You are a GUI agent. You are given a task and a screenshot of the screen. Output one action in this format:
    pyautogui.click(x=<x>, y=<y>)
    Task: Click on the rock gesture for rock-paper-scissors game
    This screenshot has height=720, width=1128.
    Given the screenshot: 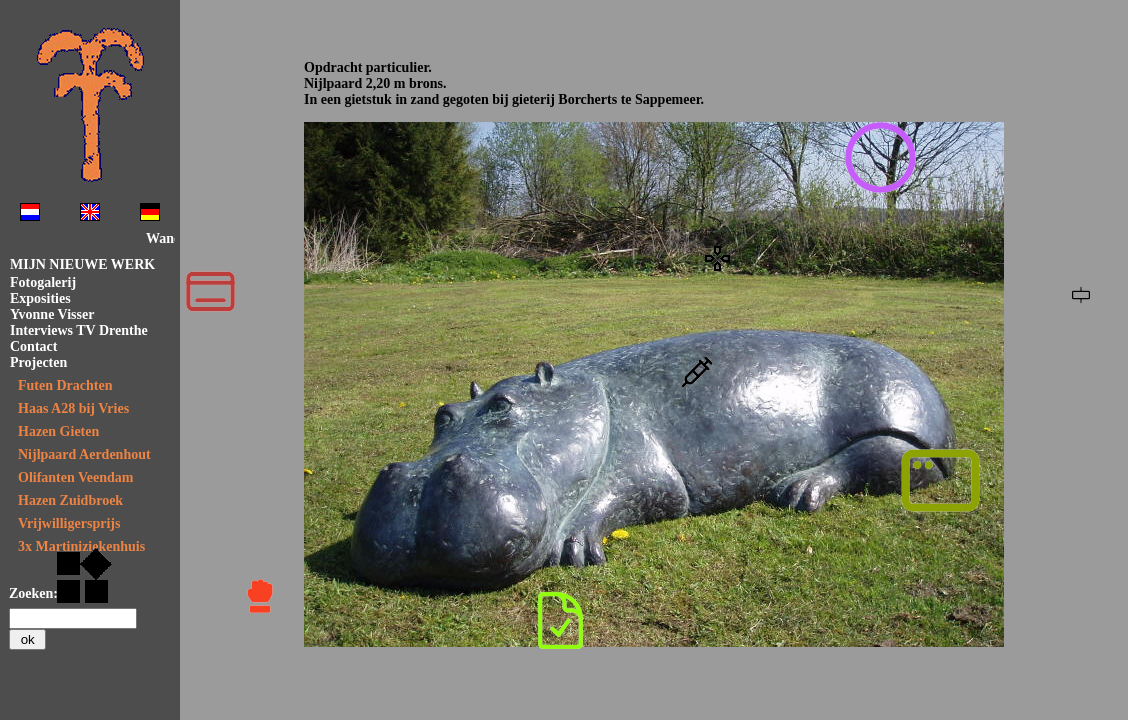 What is the action you would take?
    pyautogui.click(x=260, y=596)
    